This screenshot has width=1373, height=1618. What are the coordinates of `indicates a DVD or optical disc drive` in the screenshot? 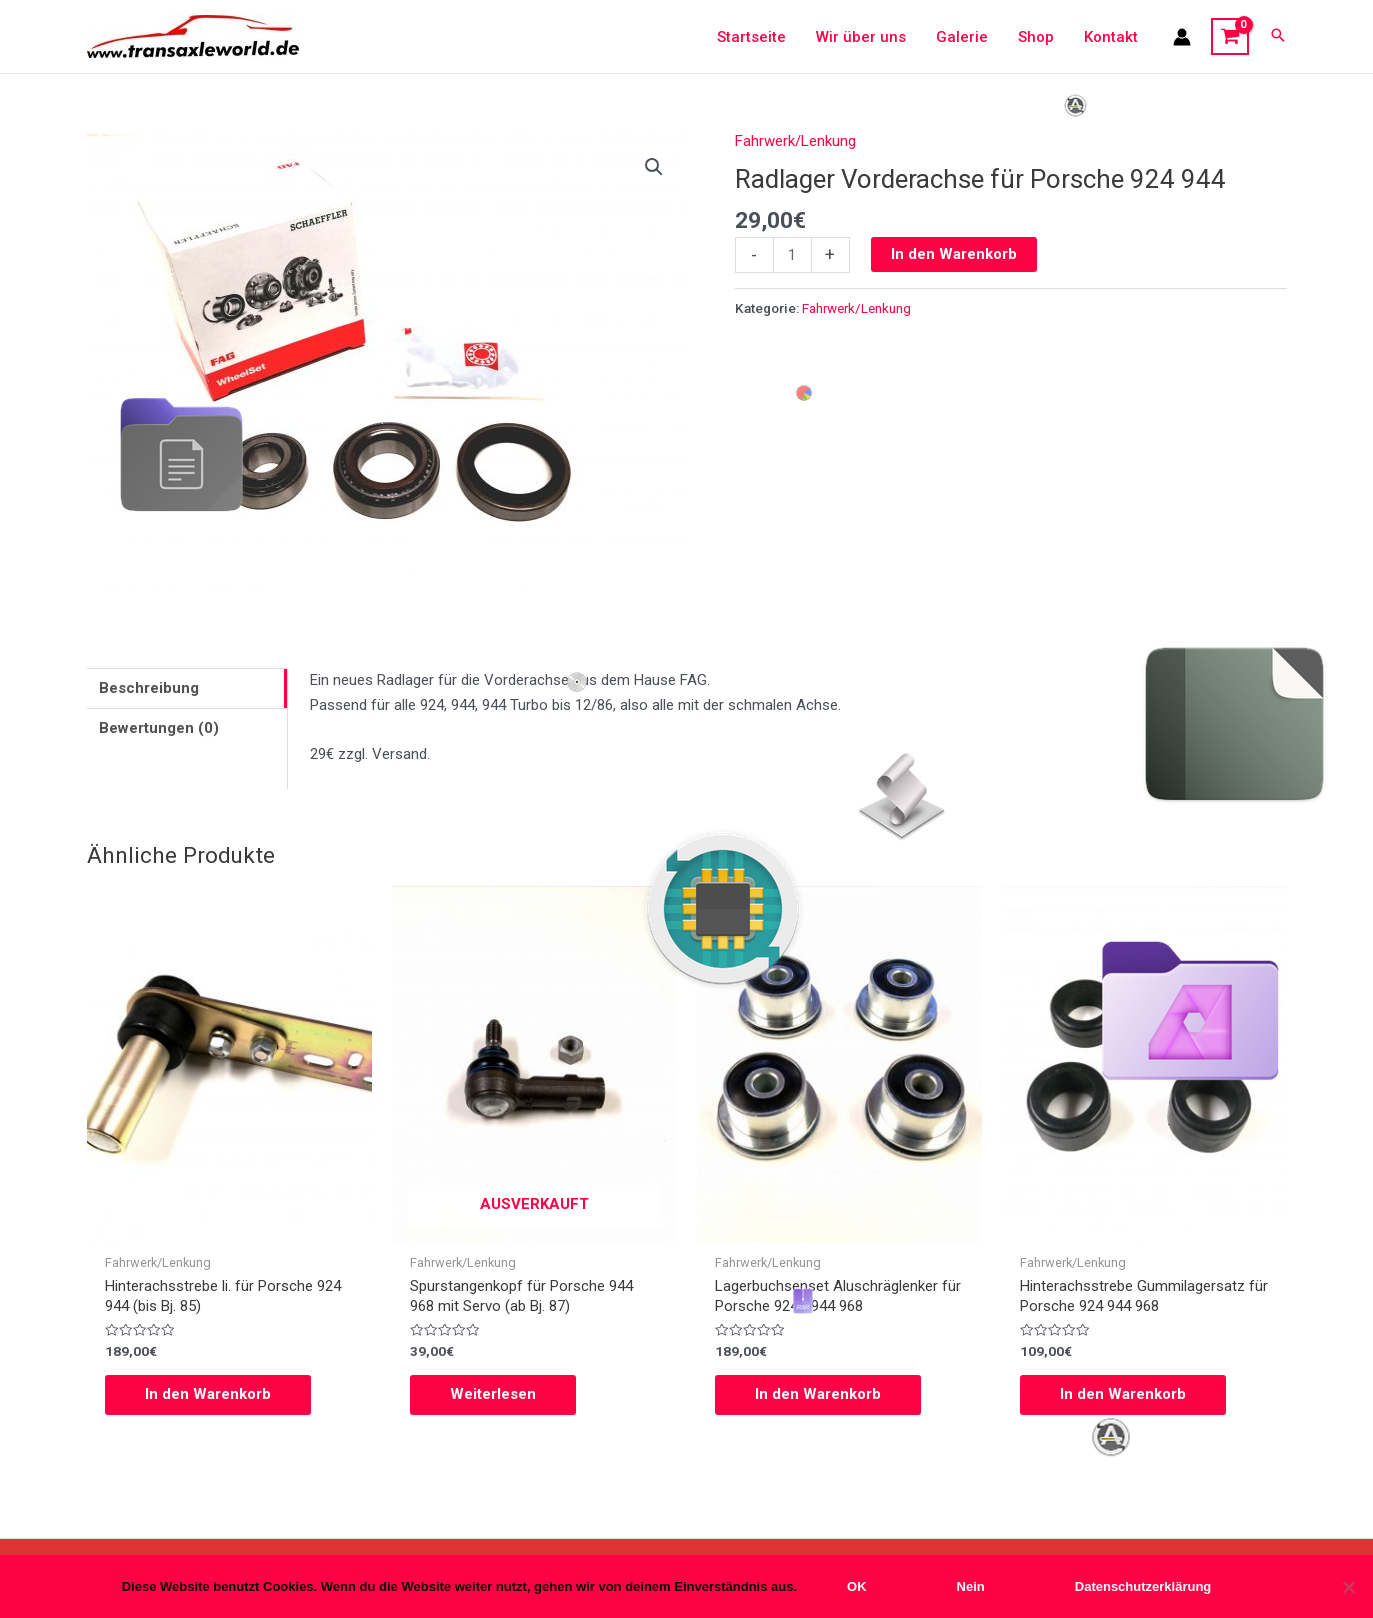 It's located at (577, 682).